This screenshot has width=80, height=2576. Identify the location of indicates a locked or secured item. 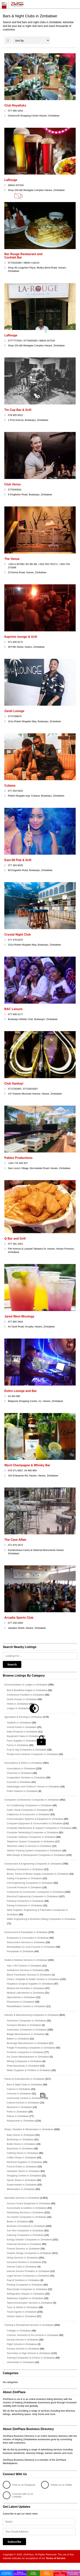
(41, 1741).